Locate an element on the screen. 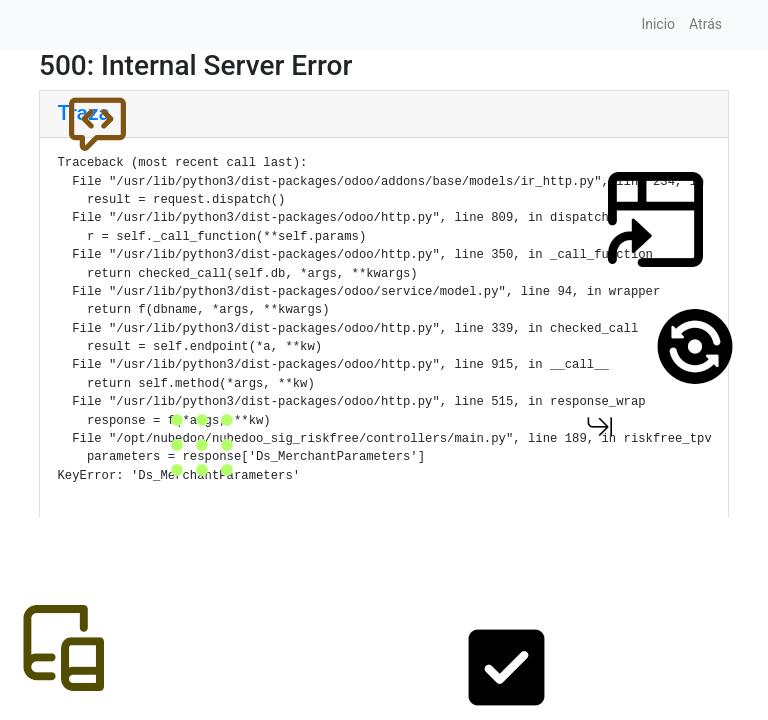 The height and width of the screenshot is (720, 768). move cursor to next tab stop is located at coordinates (598, 426).